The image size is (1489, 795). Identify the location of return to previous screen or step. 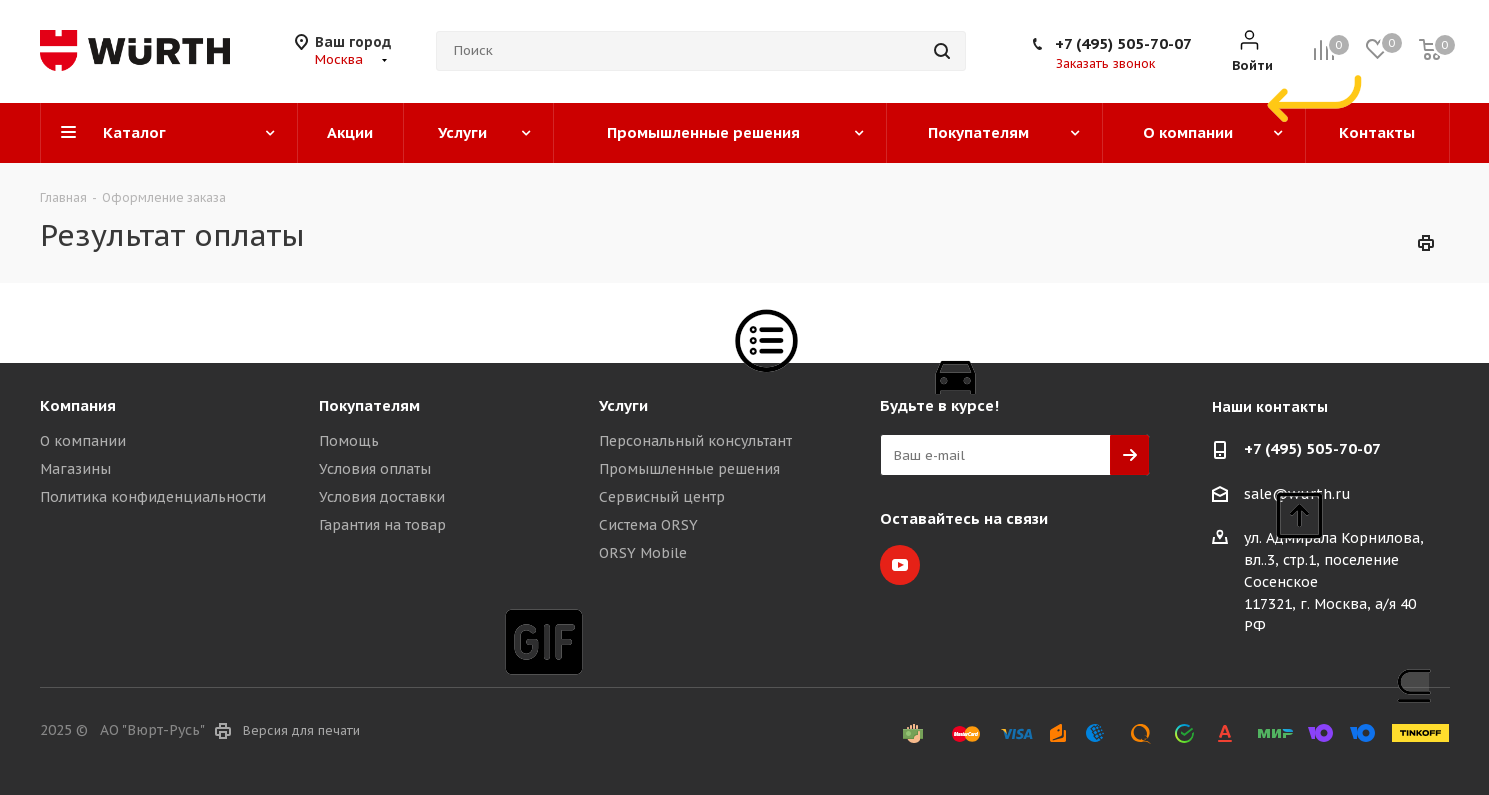
(1314, 98).